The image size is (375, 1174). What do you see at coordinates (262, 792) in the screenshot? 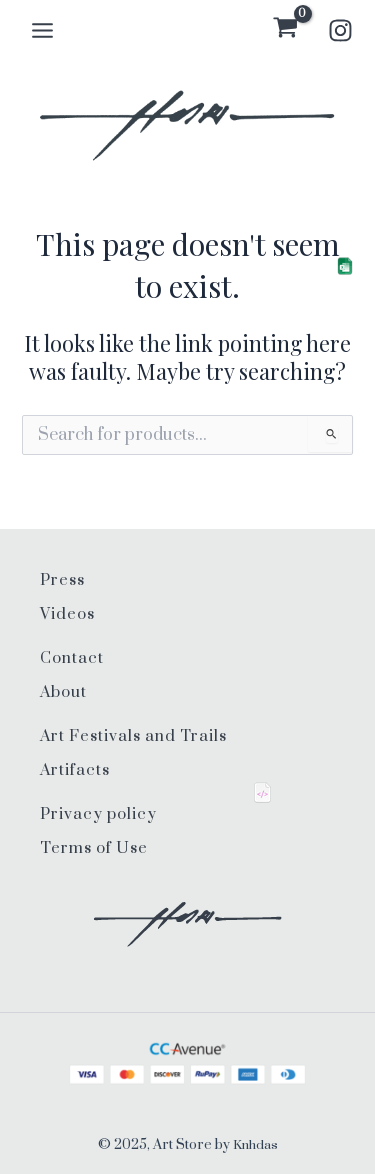
I see `an xml file type indicator` at bounding box center [262, 792].